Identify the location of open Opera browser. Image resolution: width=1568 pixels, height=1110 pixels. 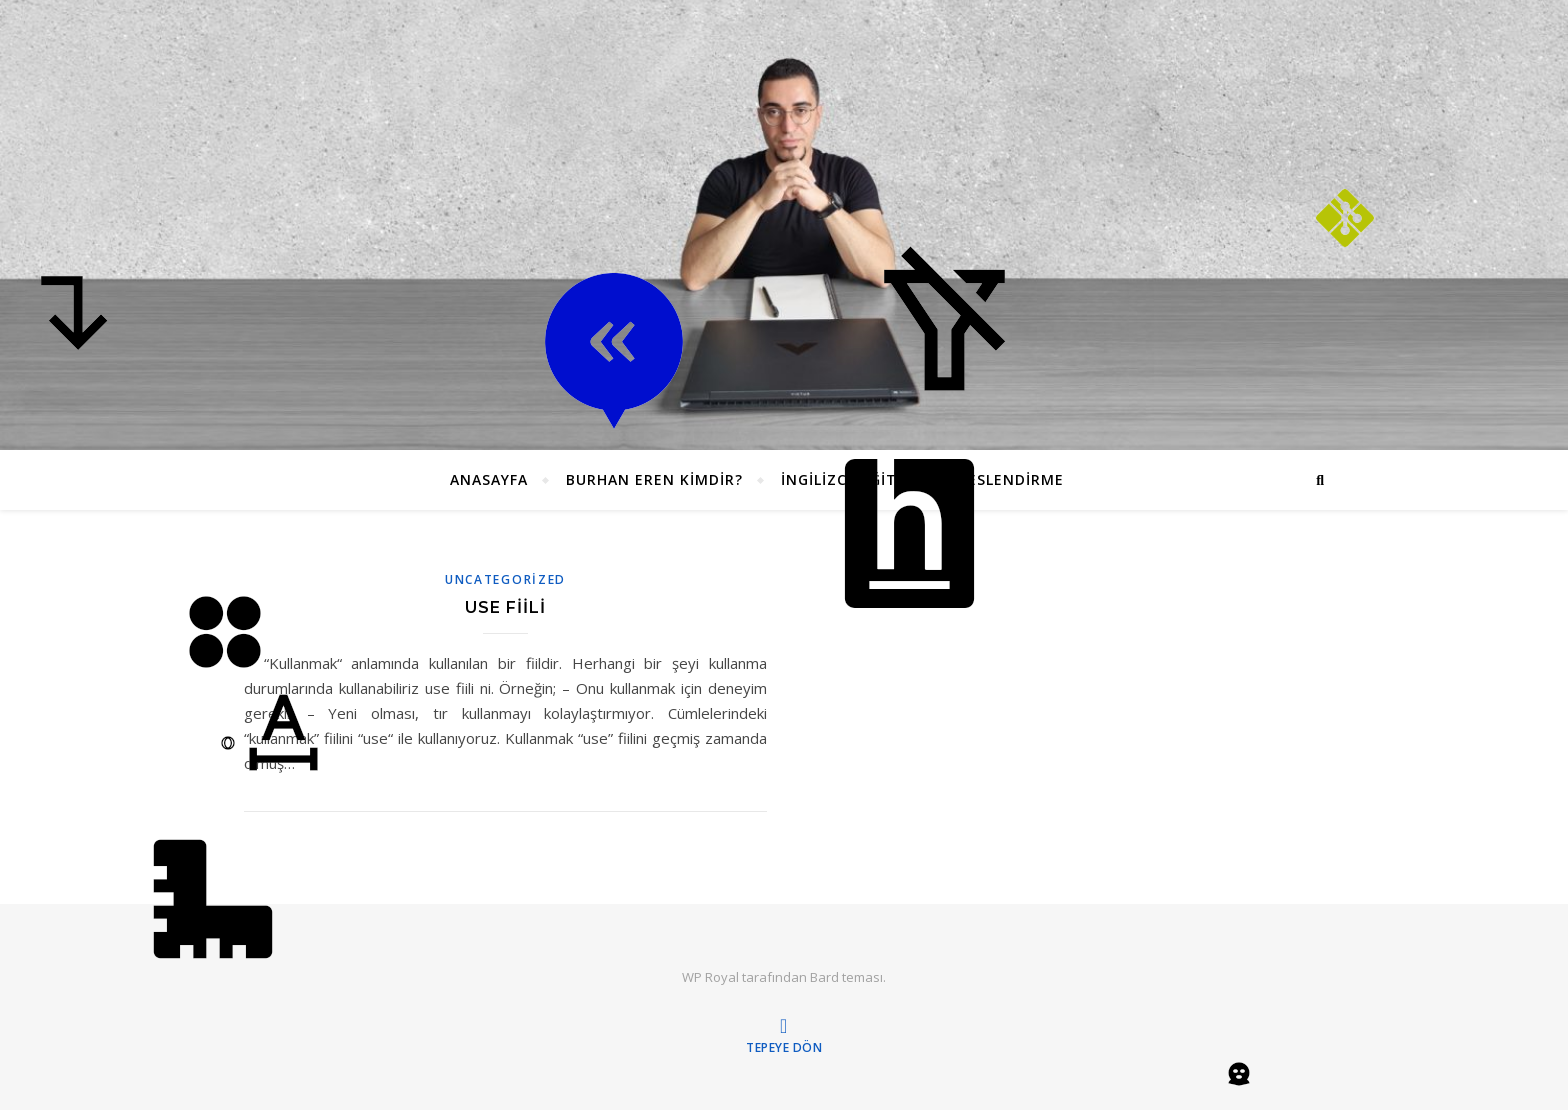
(228, 743).